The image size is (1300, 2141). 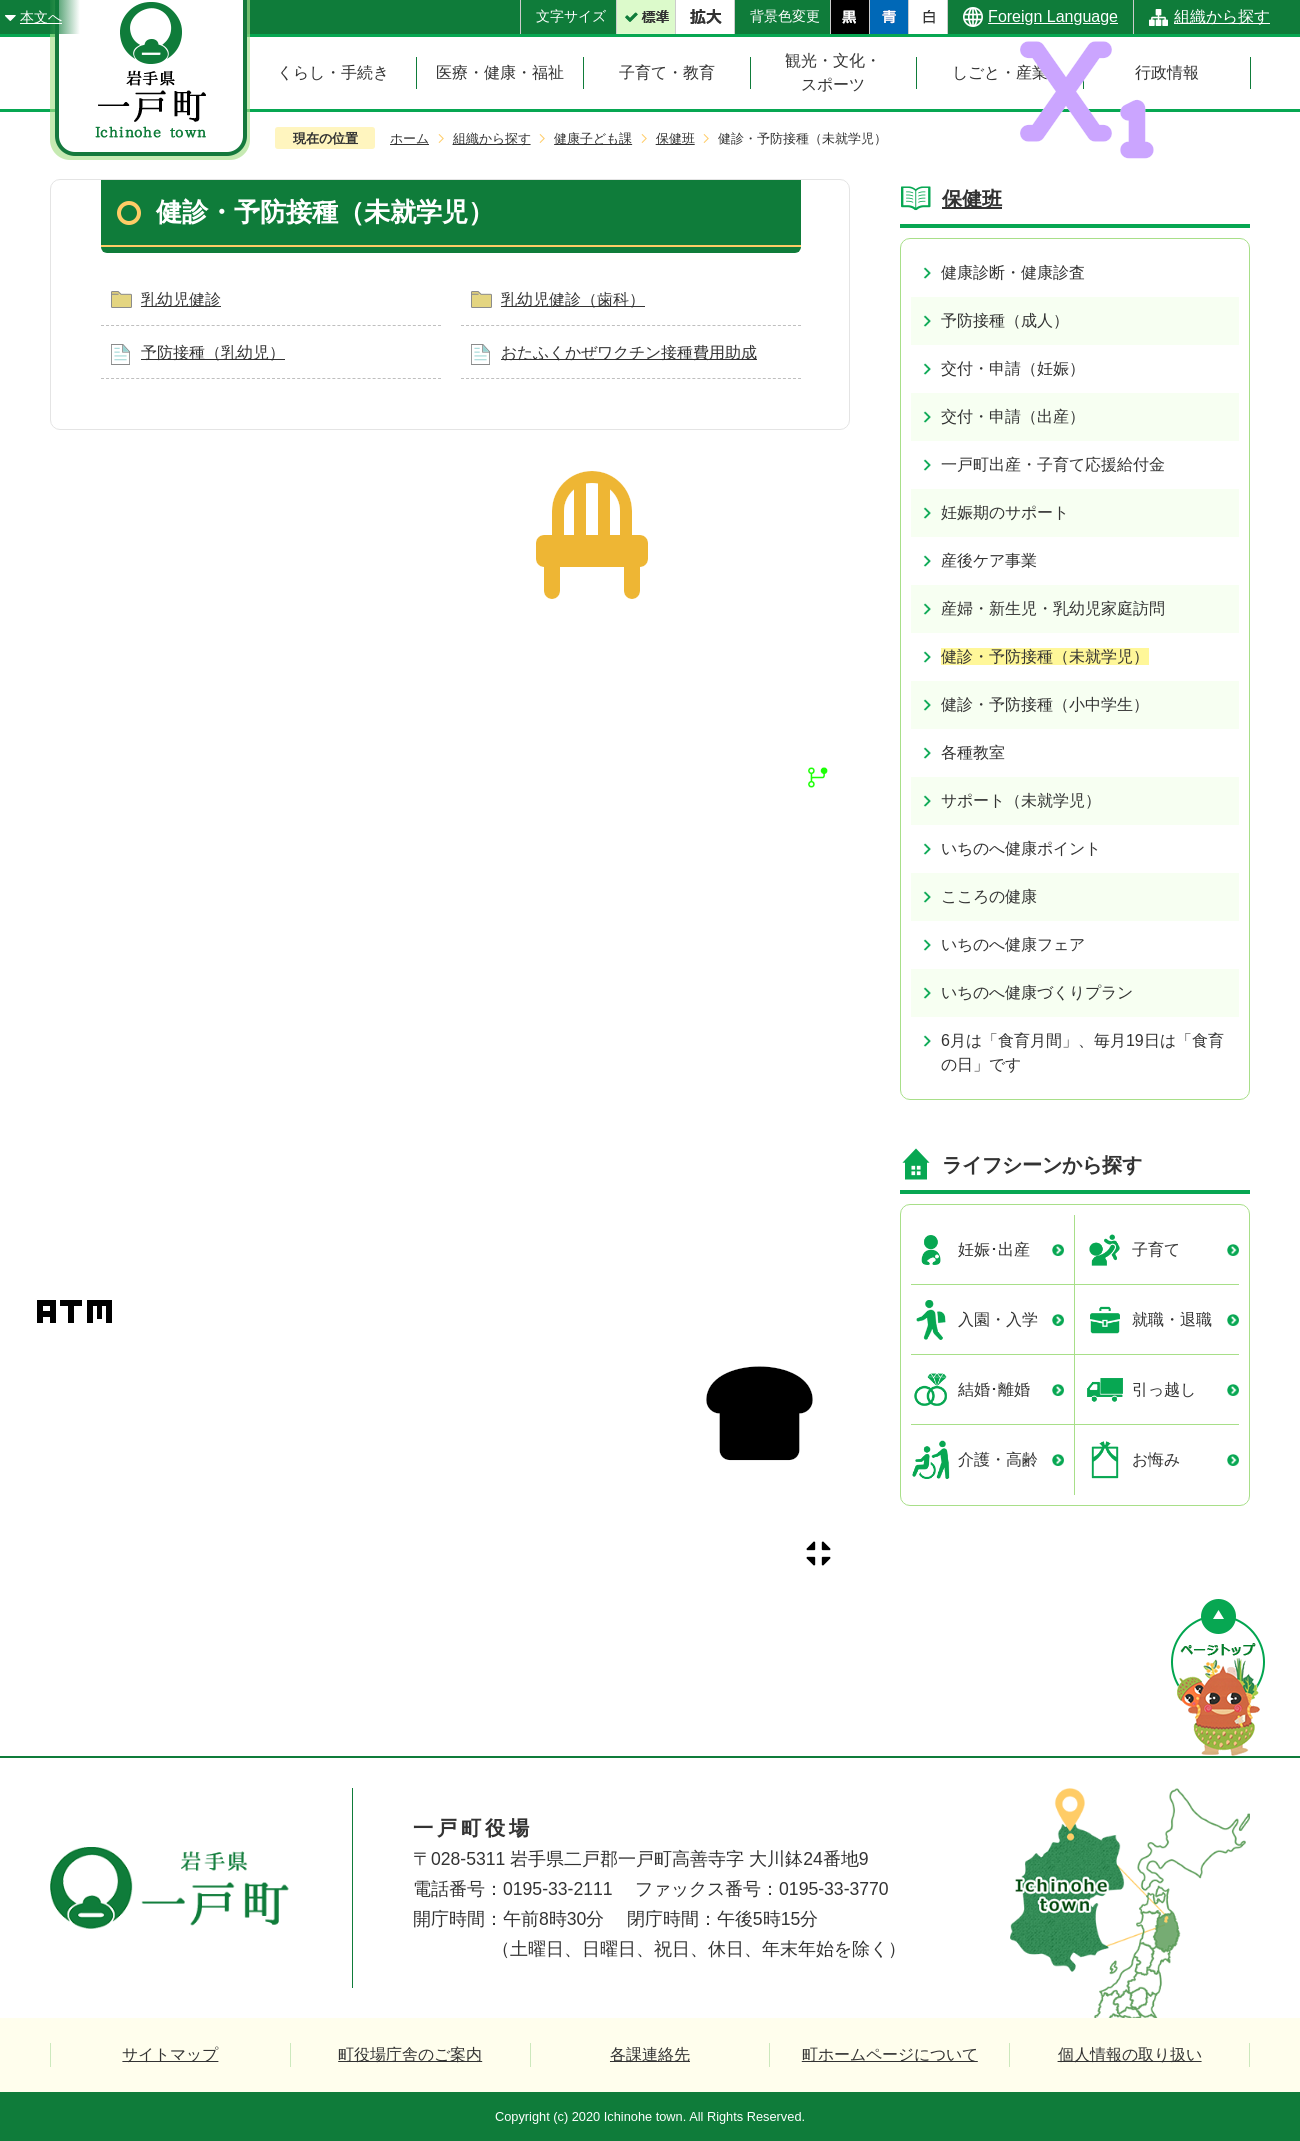 I want to click on access bakery or bread-related content, so click(x=759, y=1413).